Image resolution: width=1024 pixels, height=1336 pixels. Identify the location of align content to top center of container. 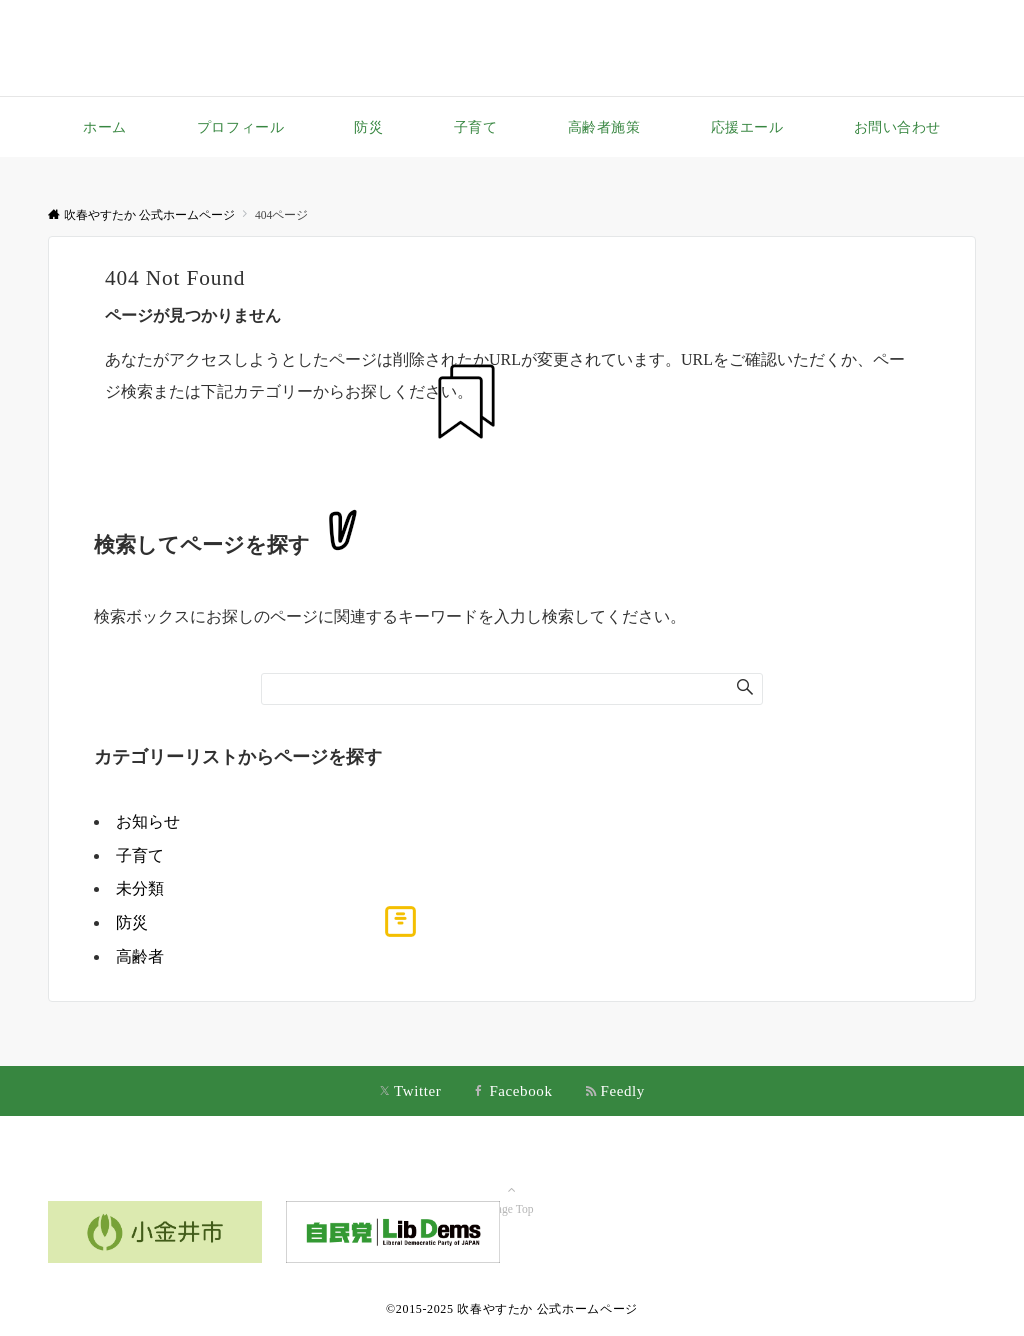
(400, 921).